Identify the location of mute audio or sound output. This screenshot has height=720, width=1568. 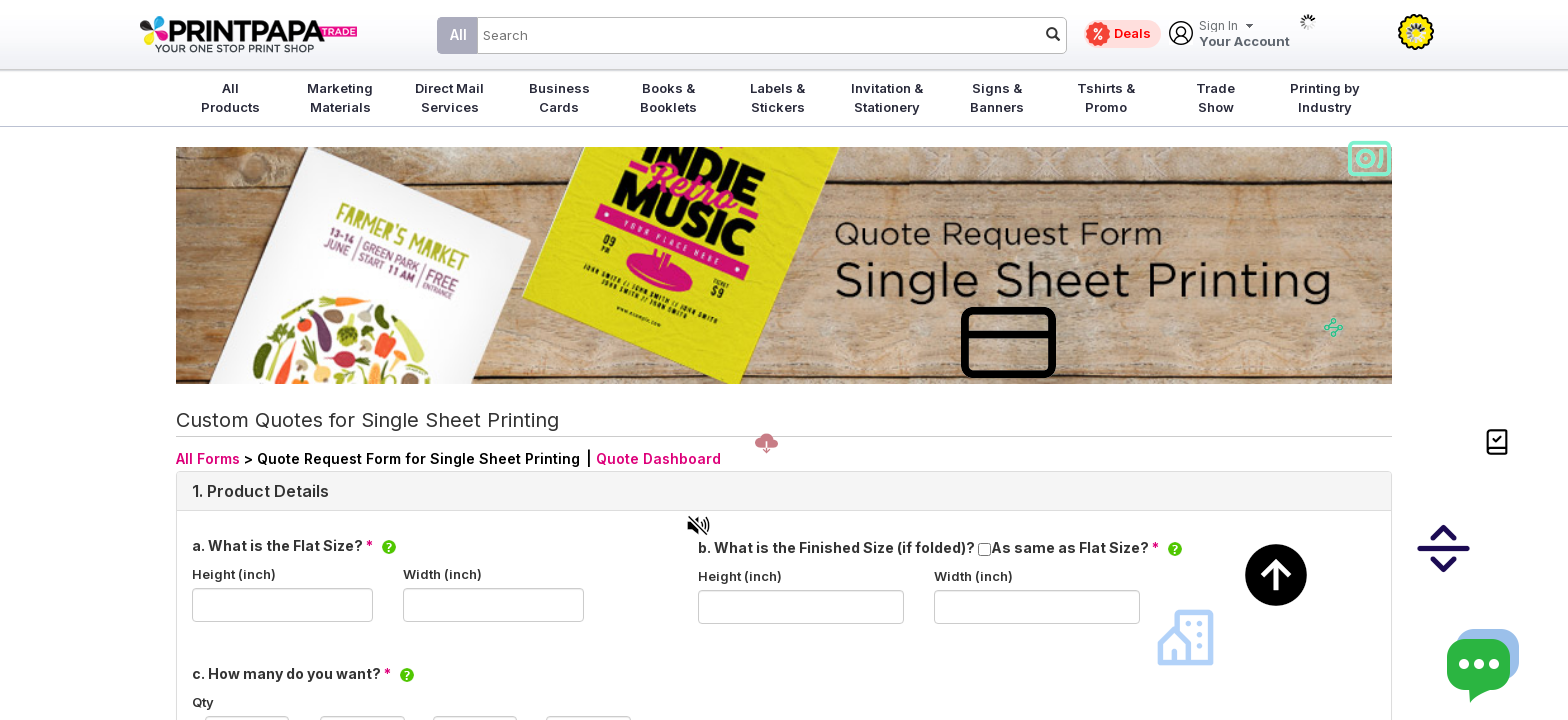
(698, 525).